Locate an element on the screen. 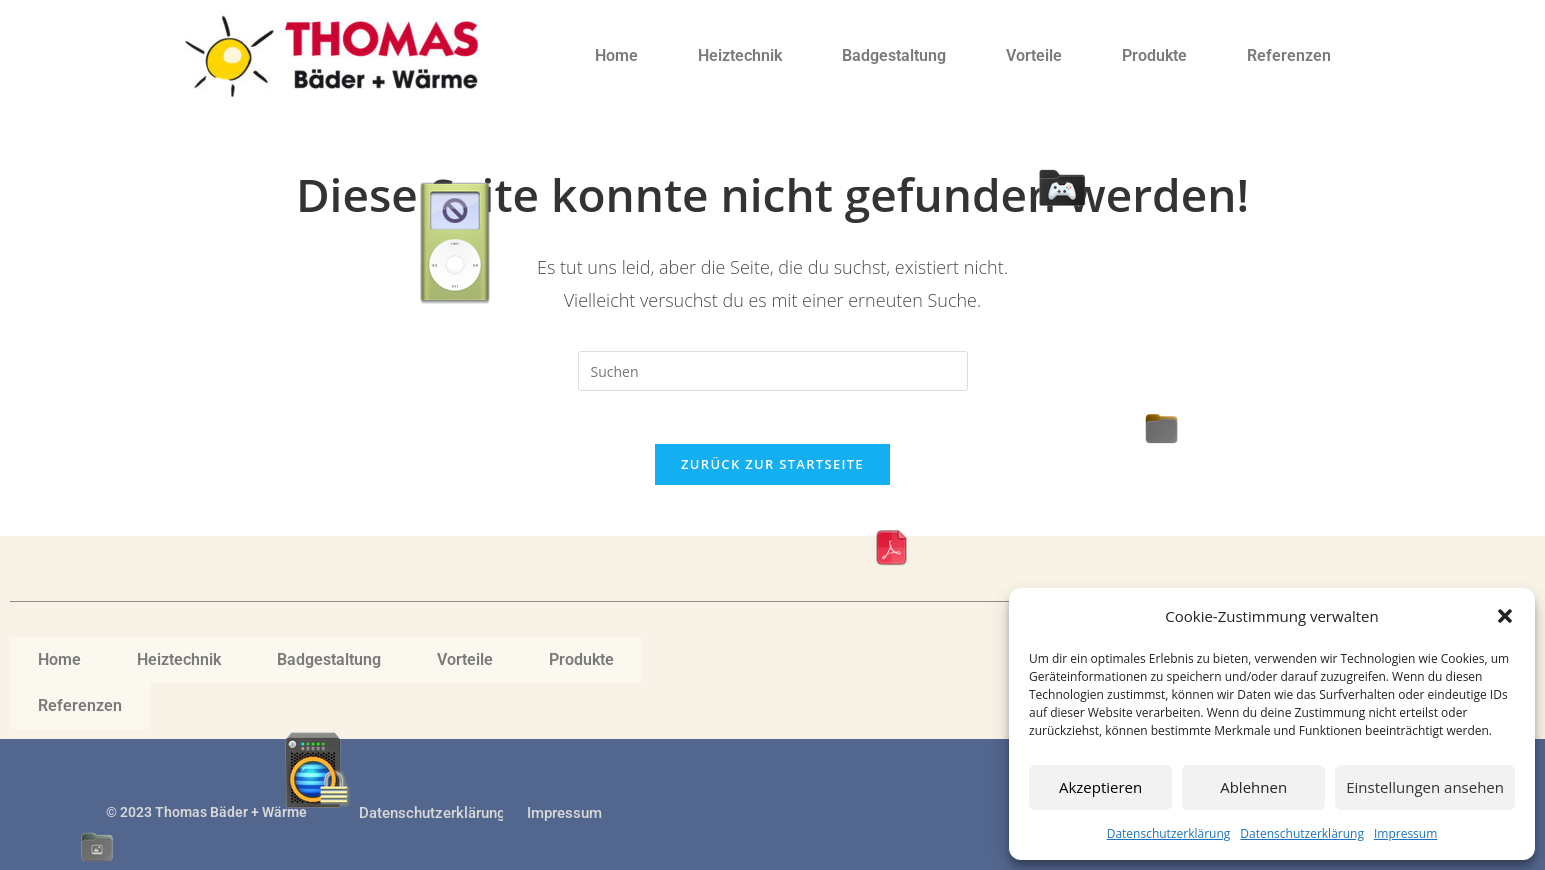  open your pictures folder is located at coordinates (97, 847).